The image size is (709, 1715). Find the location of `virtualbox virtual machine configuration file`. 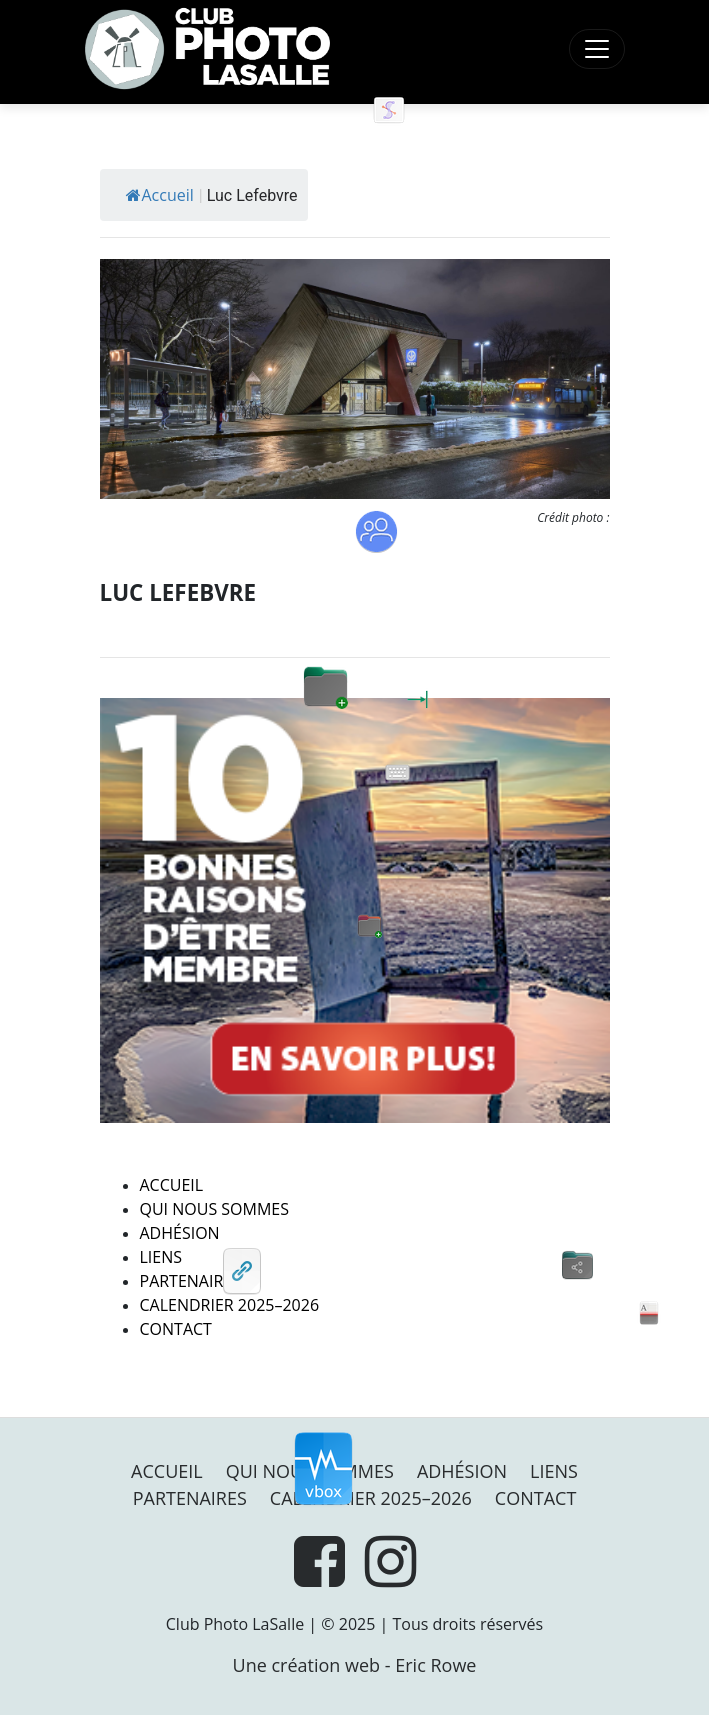

virtualbox virtual machine configuration file is located at coordinates (323, 1468).